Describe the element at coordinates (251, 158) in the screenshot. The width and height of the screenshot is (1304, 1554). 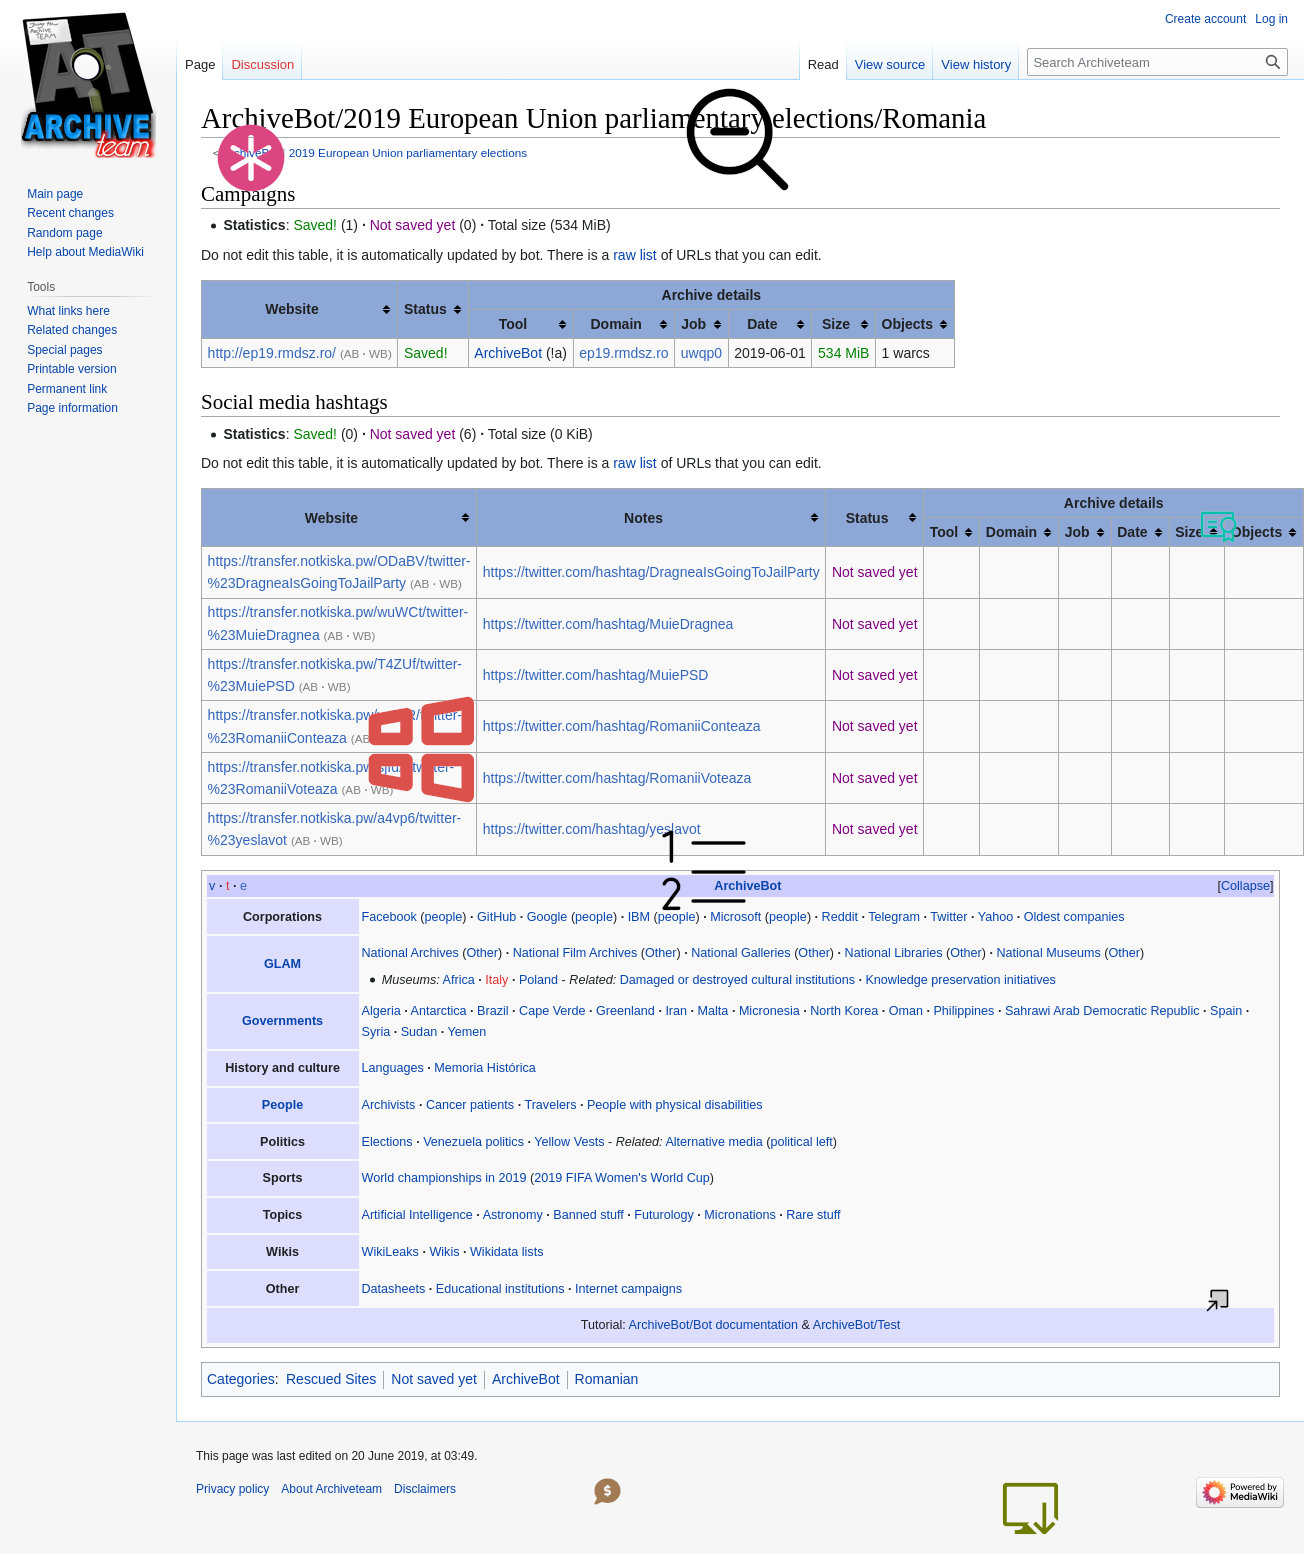
I see `indicates a required field in a form` at that location.